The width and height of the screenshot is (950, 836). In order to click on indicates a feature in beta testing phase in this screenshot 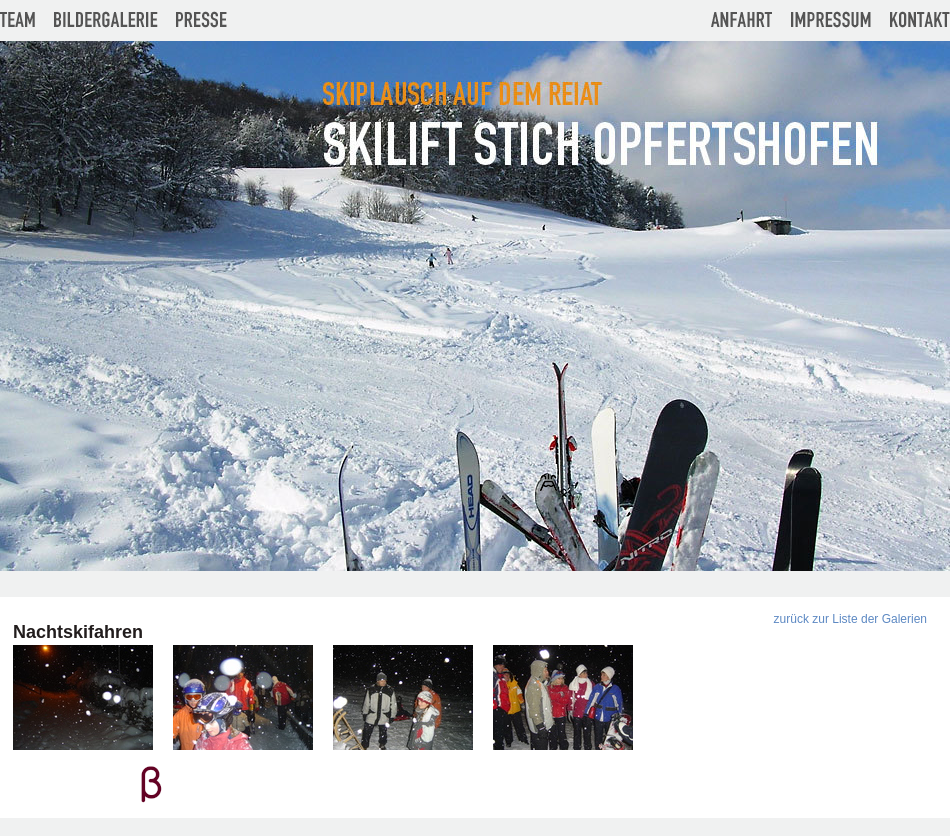, I will do `click(150, 782)`.